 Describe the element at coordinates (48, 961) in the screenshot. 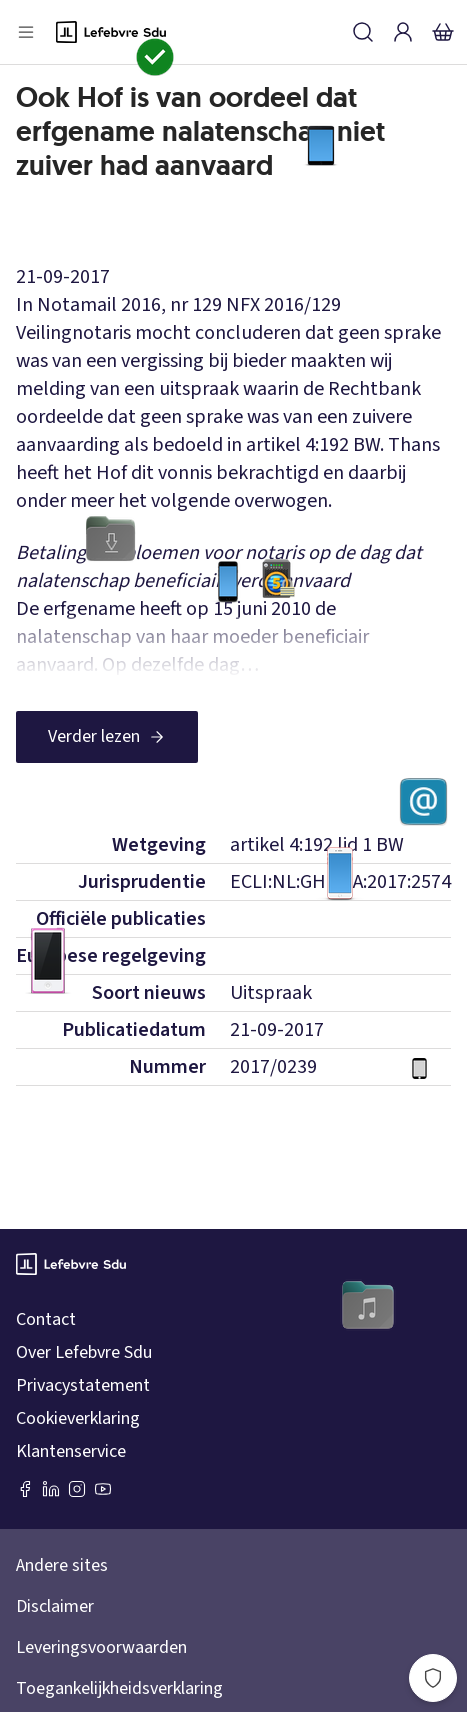

I see `iPod nano device connected` at that location.